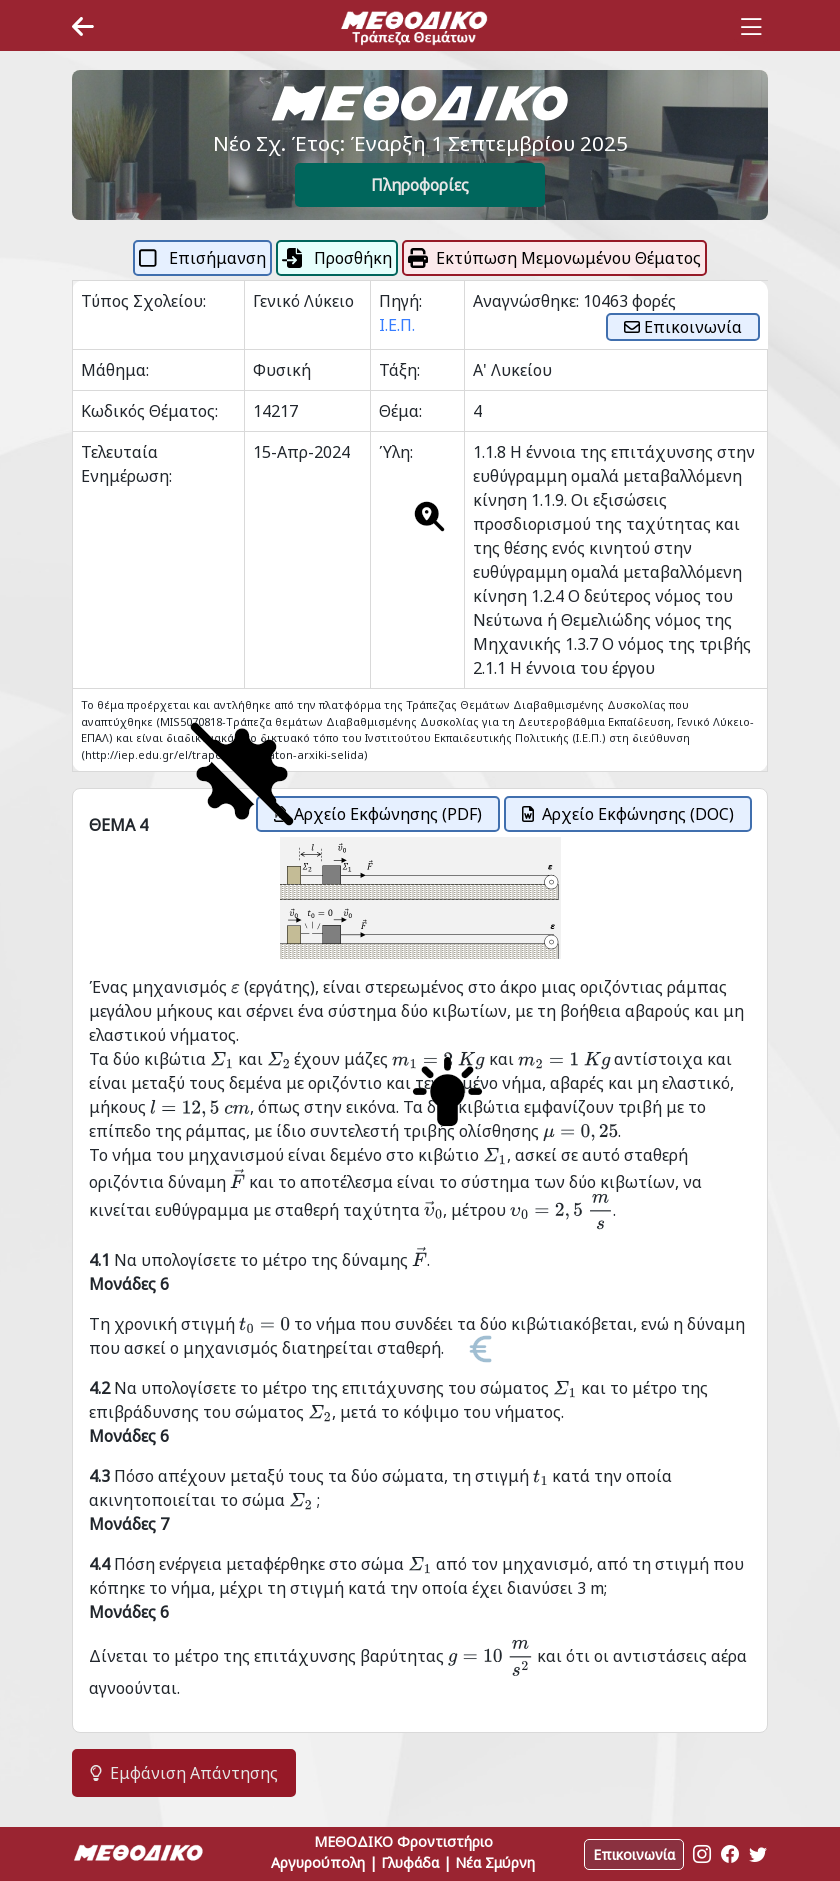  What do you see at coordinates (242, 774) in the screenshot?
I see `indicates virus-free or no threats detected` at bounding box center [242, 774].